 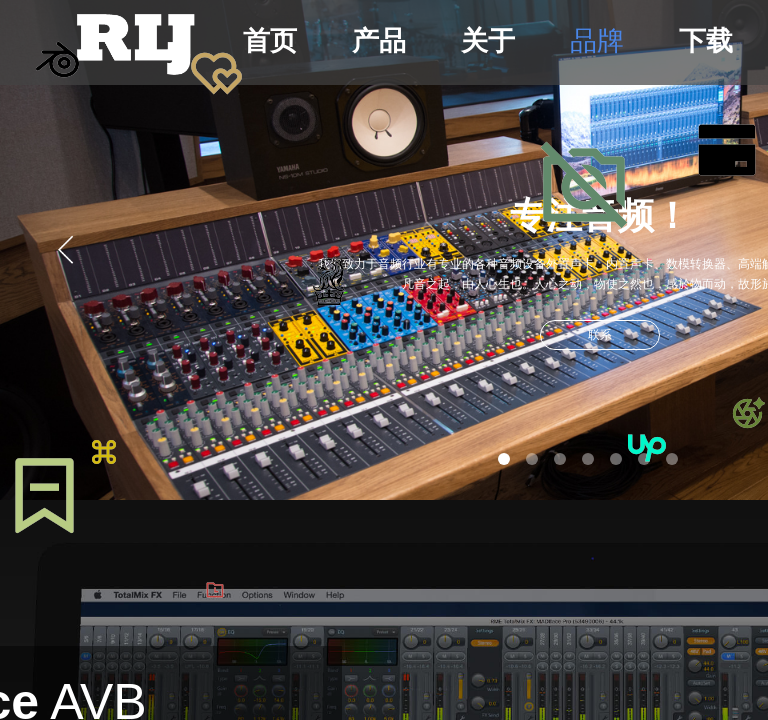 I want to click on bookmark this item, so click(x=44, y=494).